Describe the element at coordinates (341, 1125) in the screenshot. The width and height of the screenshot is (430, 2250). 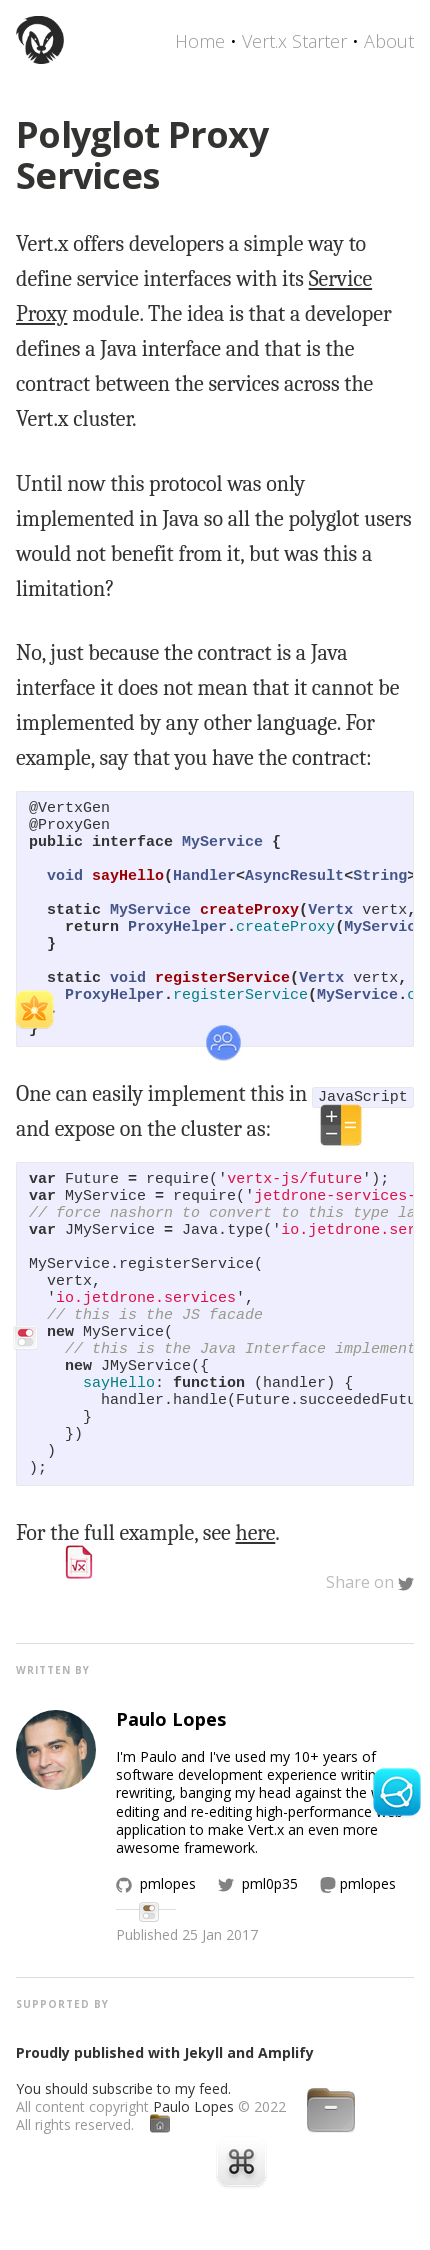
I see `open the calculator app` at that location.